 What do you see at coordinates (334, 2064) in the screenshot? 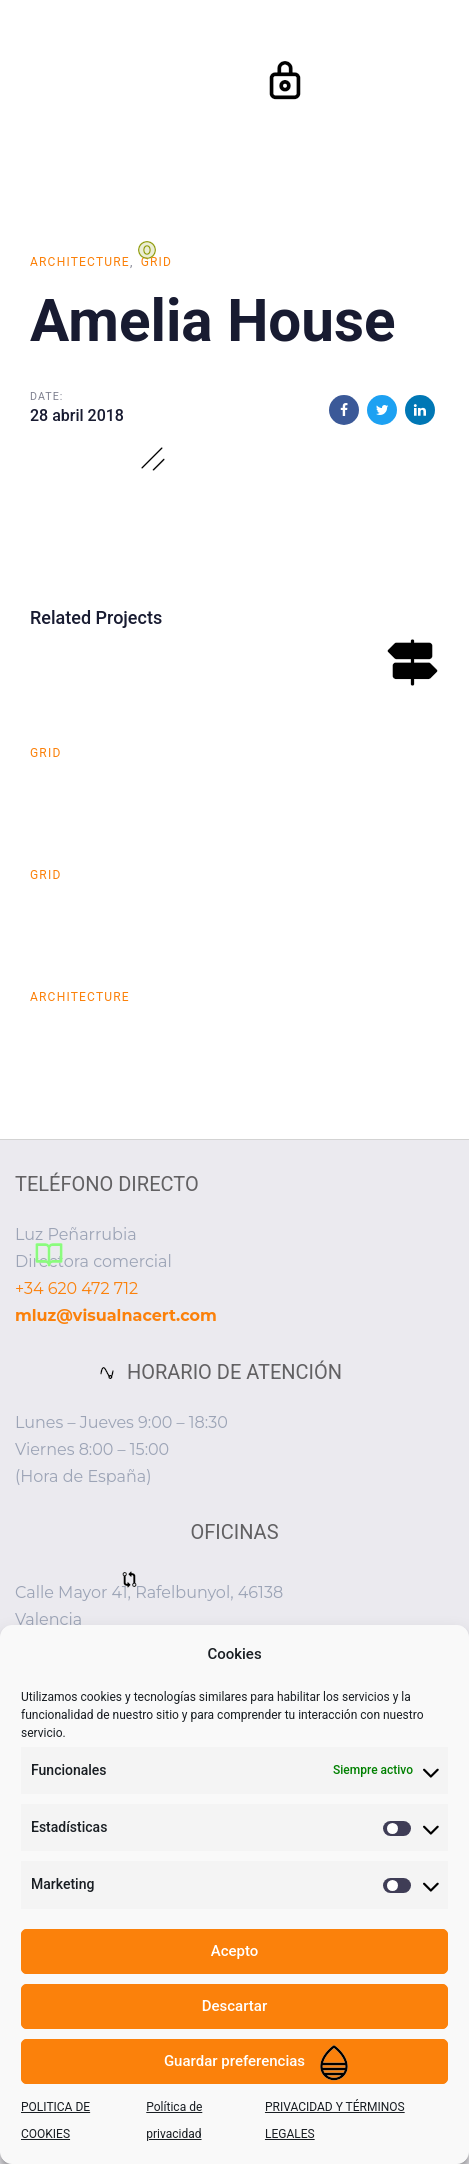
I see `indicates partial fill level or half-full status` at bounding box center [334, 2064].